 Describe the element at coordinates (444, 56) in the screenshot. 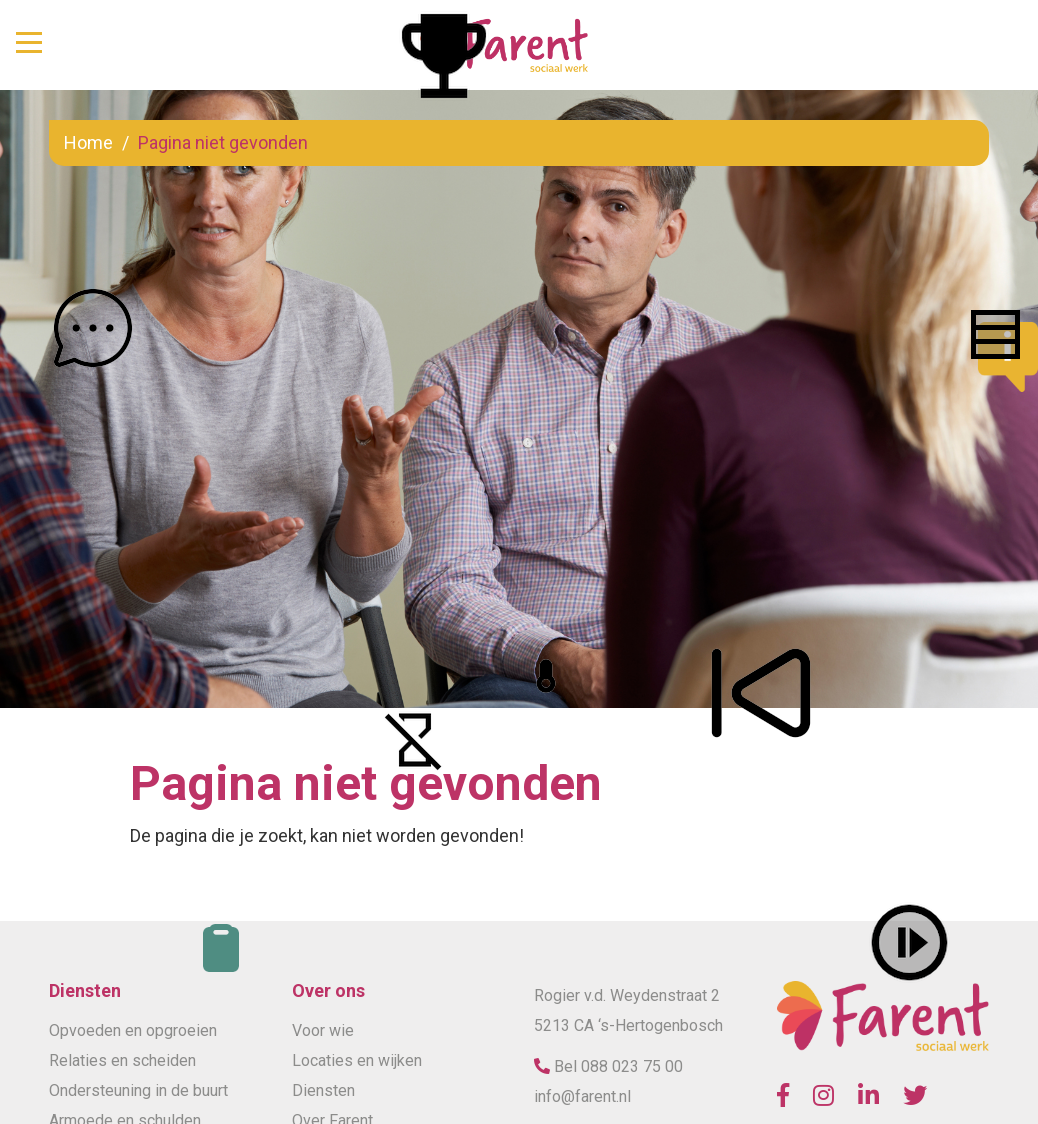

I see `view achievements or awards` at that location.